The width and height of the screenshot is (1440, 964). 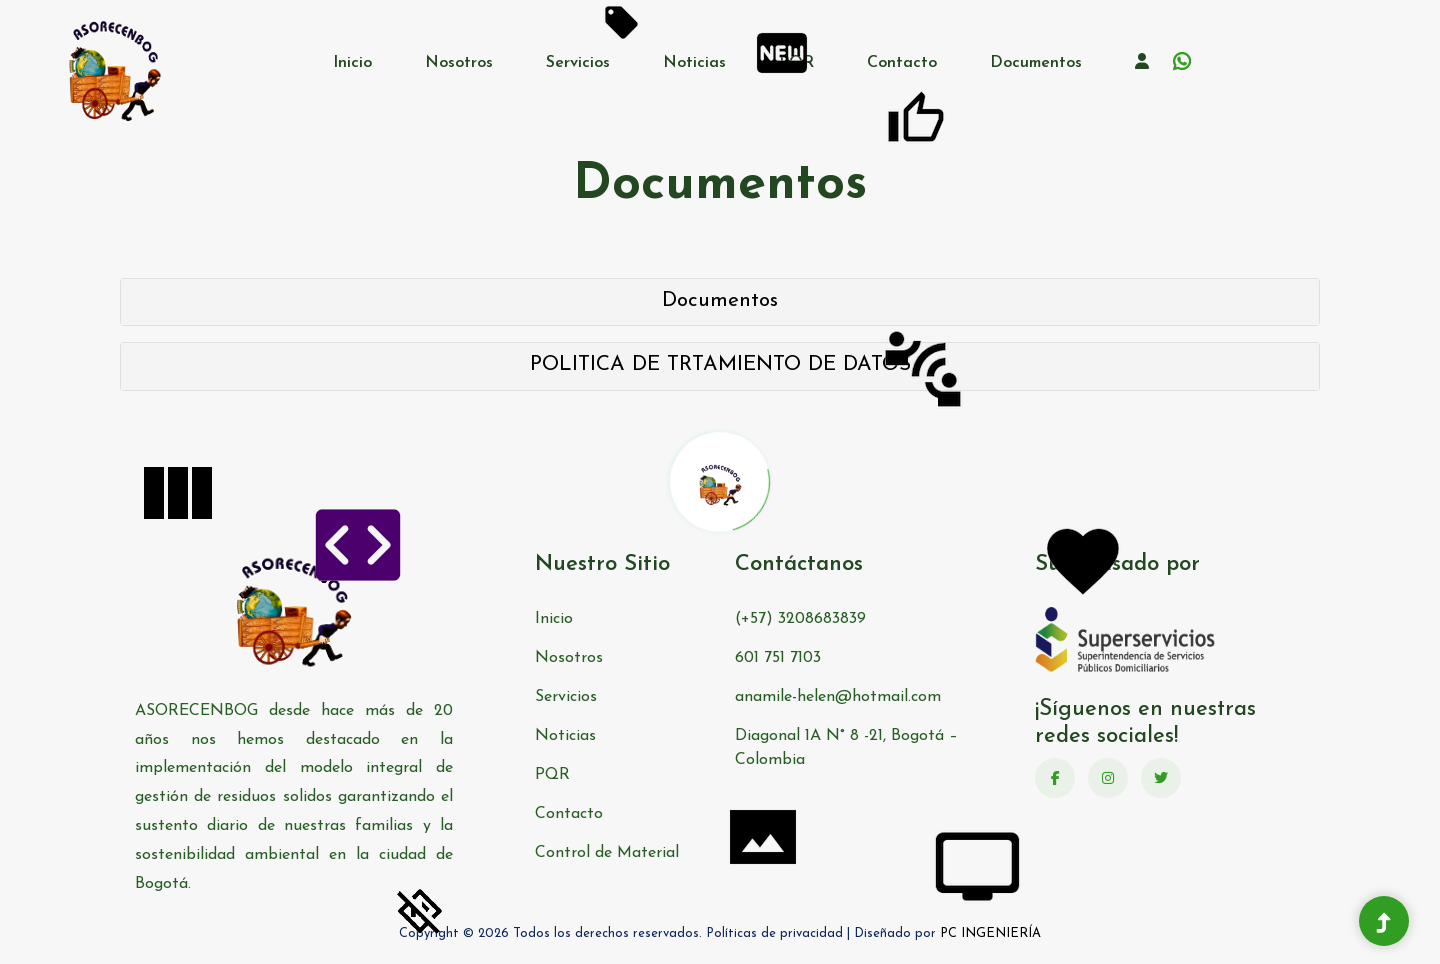 I want to click on add or view tags for an item, so click(x=621, y=22).